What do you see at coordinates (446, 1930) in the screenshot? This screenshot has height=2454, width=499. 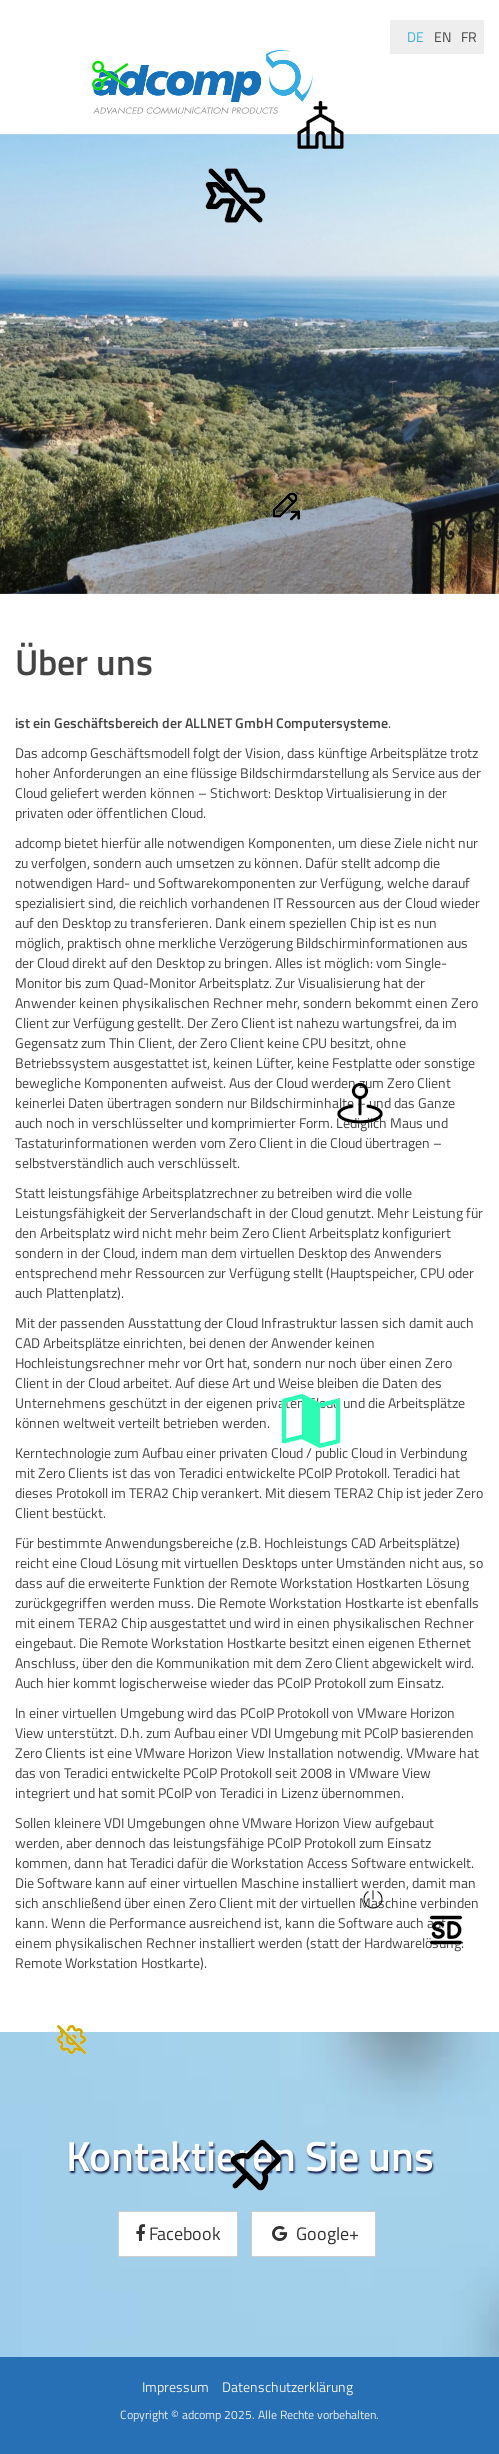 I see `indicates standard definition video quality` at bounding box center [446, 1930].